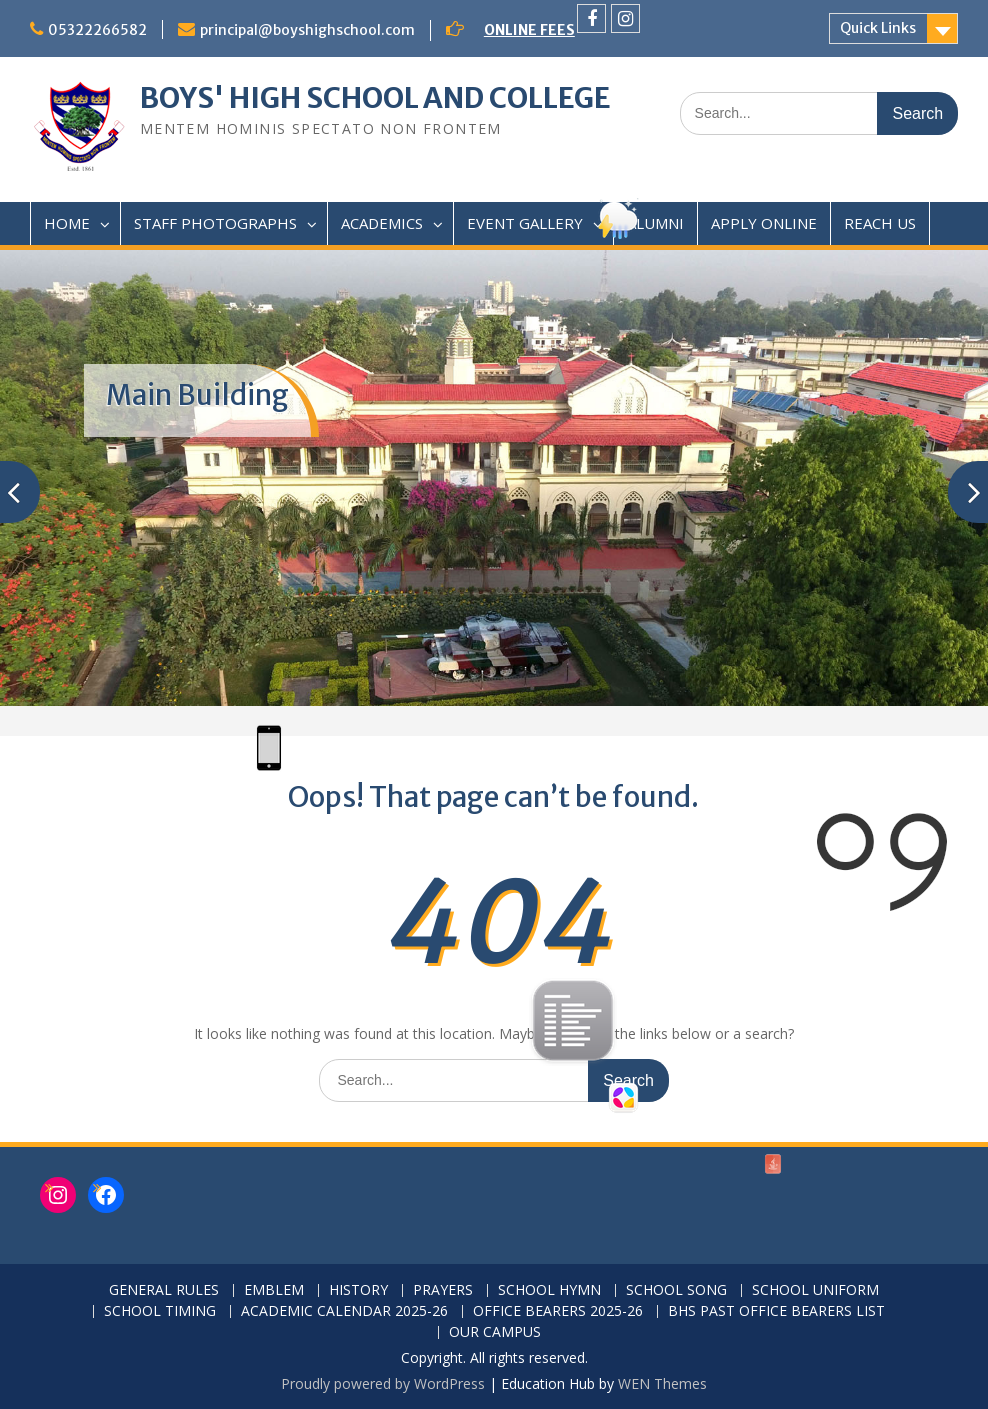 The height and width of the screenshot is (1409, 988). Describe the element at coordinates (882, 862) in the screenshot. I see `indicates punctuation input mode is active in fcitx` at that location.